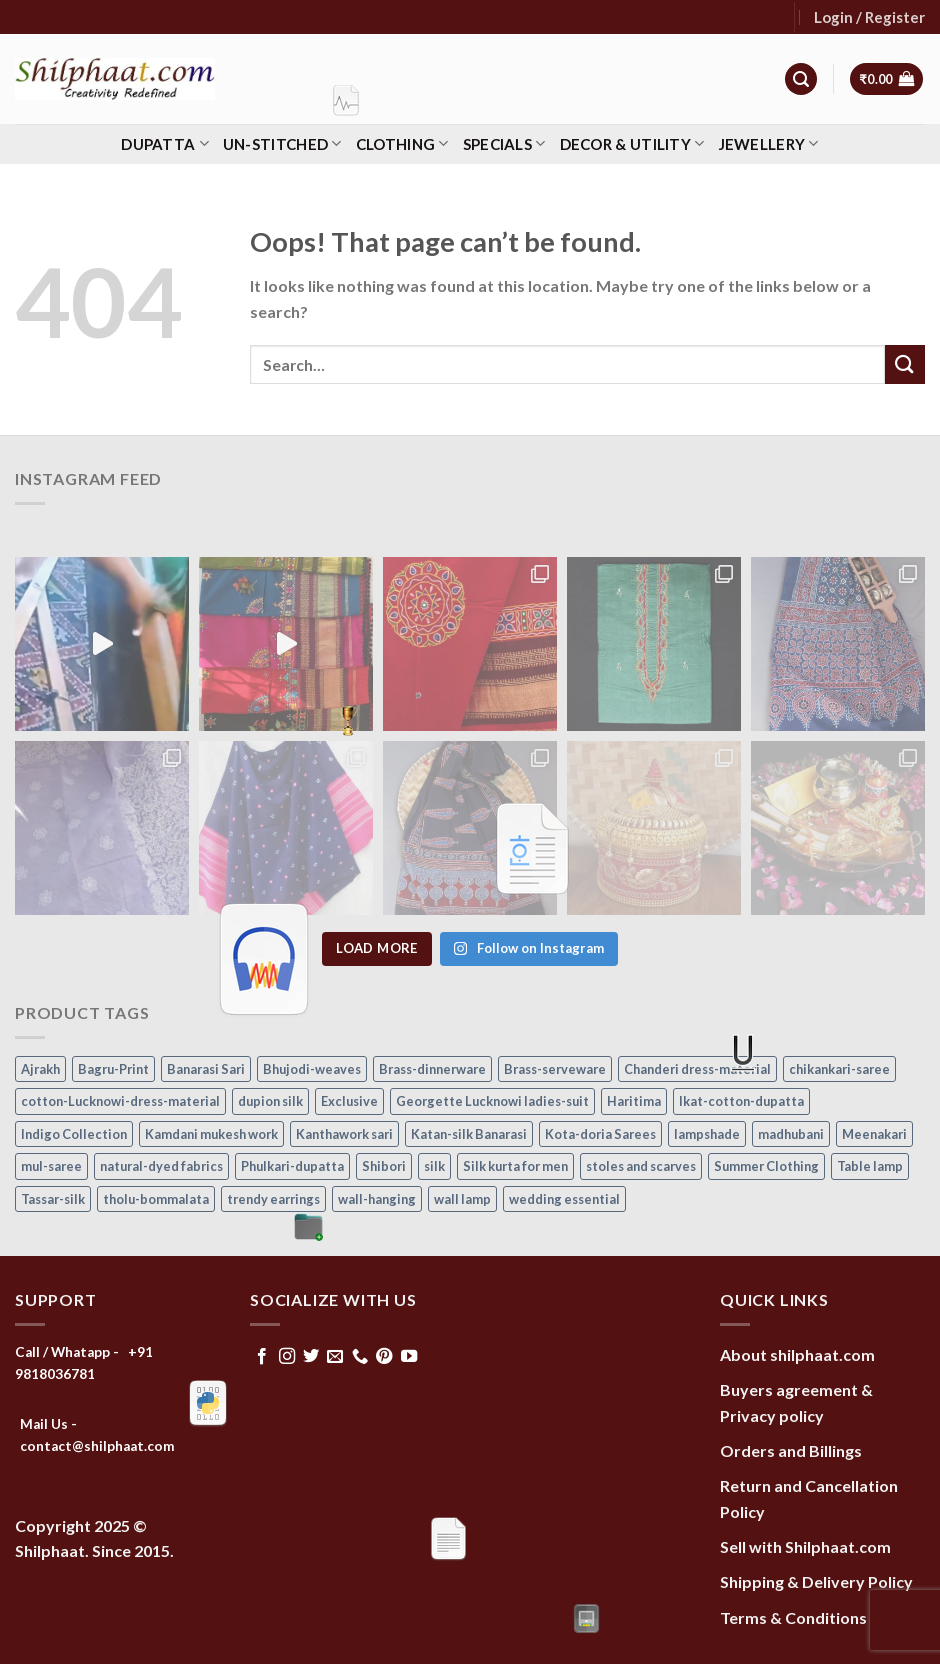  What do you see at coordinates (532, 848) in the screenshot?
I see `hancom hangul word processor document file` at bounding box center [532, 848].